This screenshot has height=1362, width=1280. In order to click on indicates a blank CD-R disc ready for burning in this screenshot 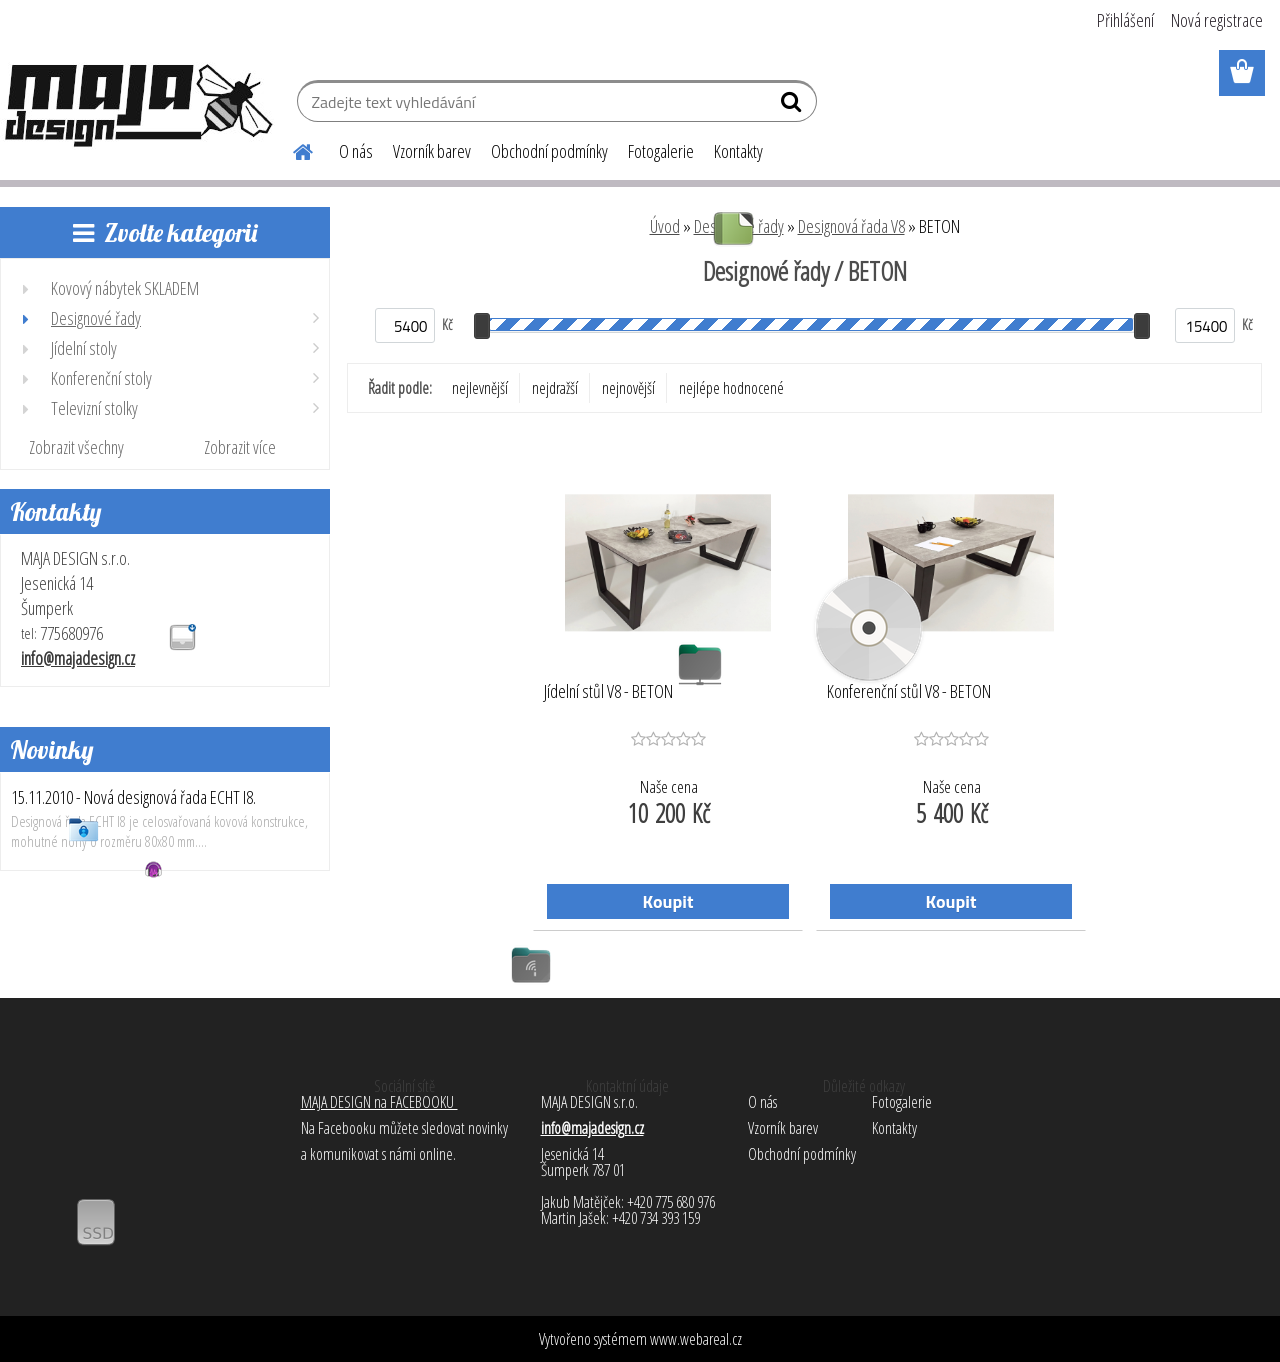, I will do `click(869, 628)`.